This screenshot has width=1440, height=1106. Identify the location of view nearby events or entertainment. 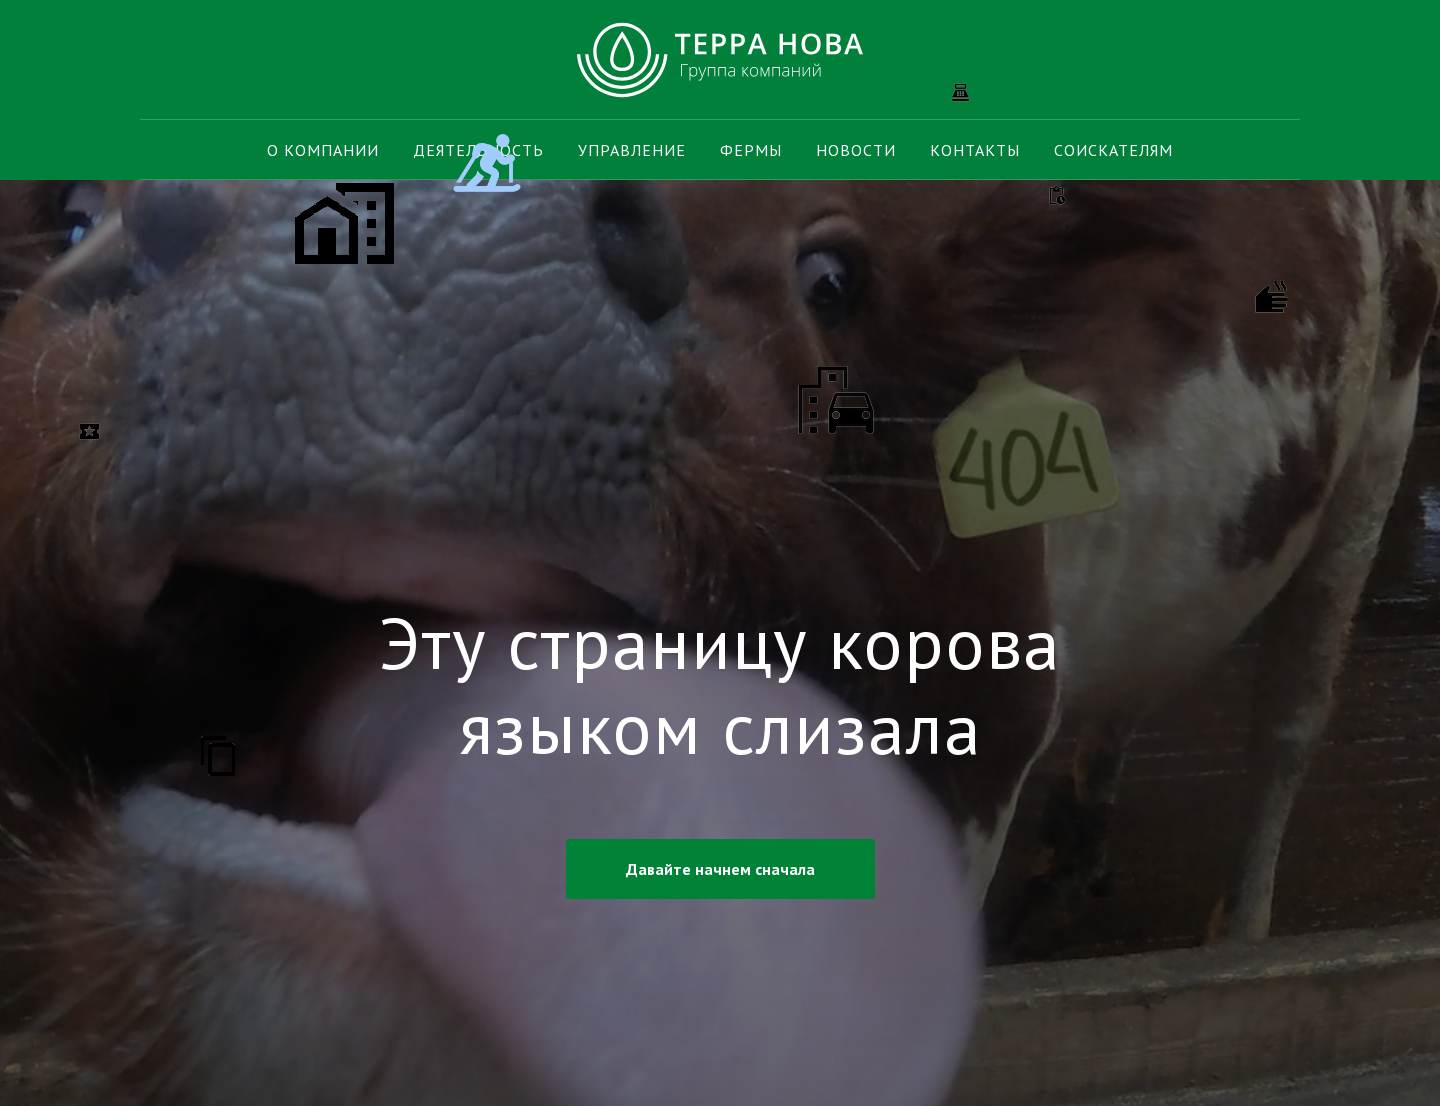
(89, 431).